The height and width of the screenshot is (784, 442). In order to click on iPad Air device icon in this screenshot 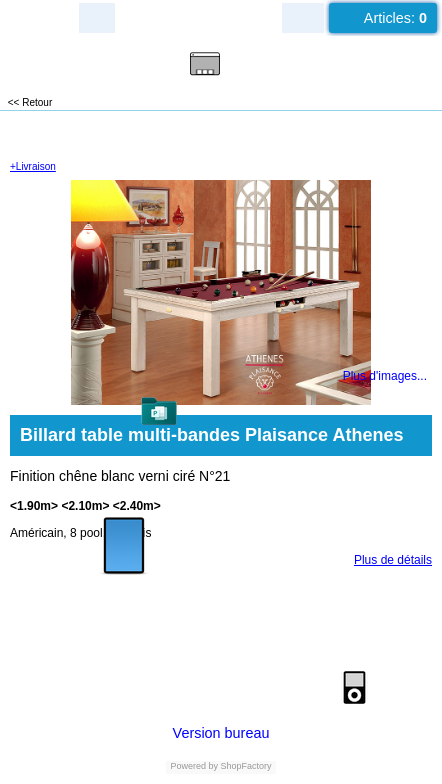, I will do `click(124, 546)`.